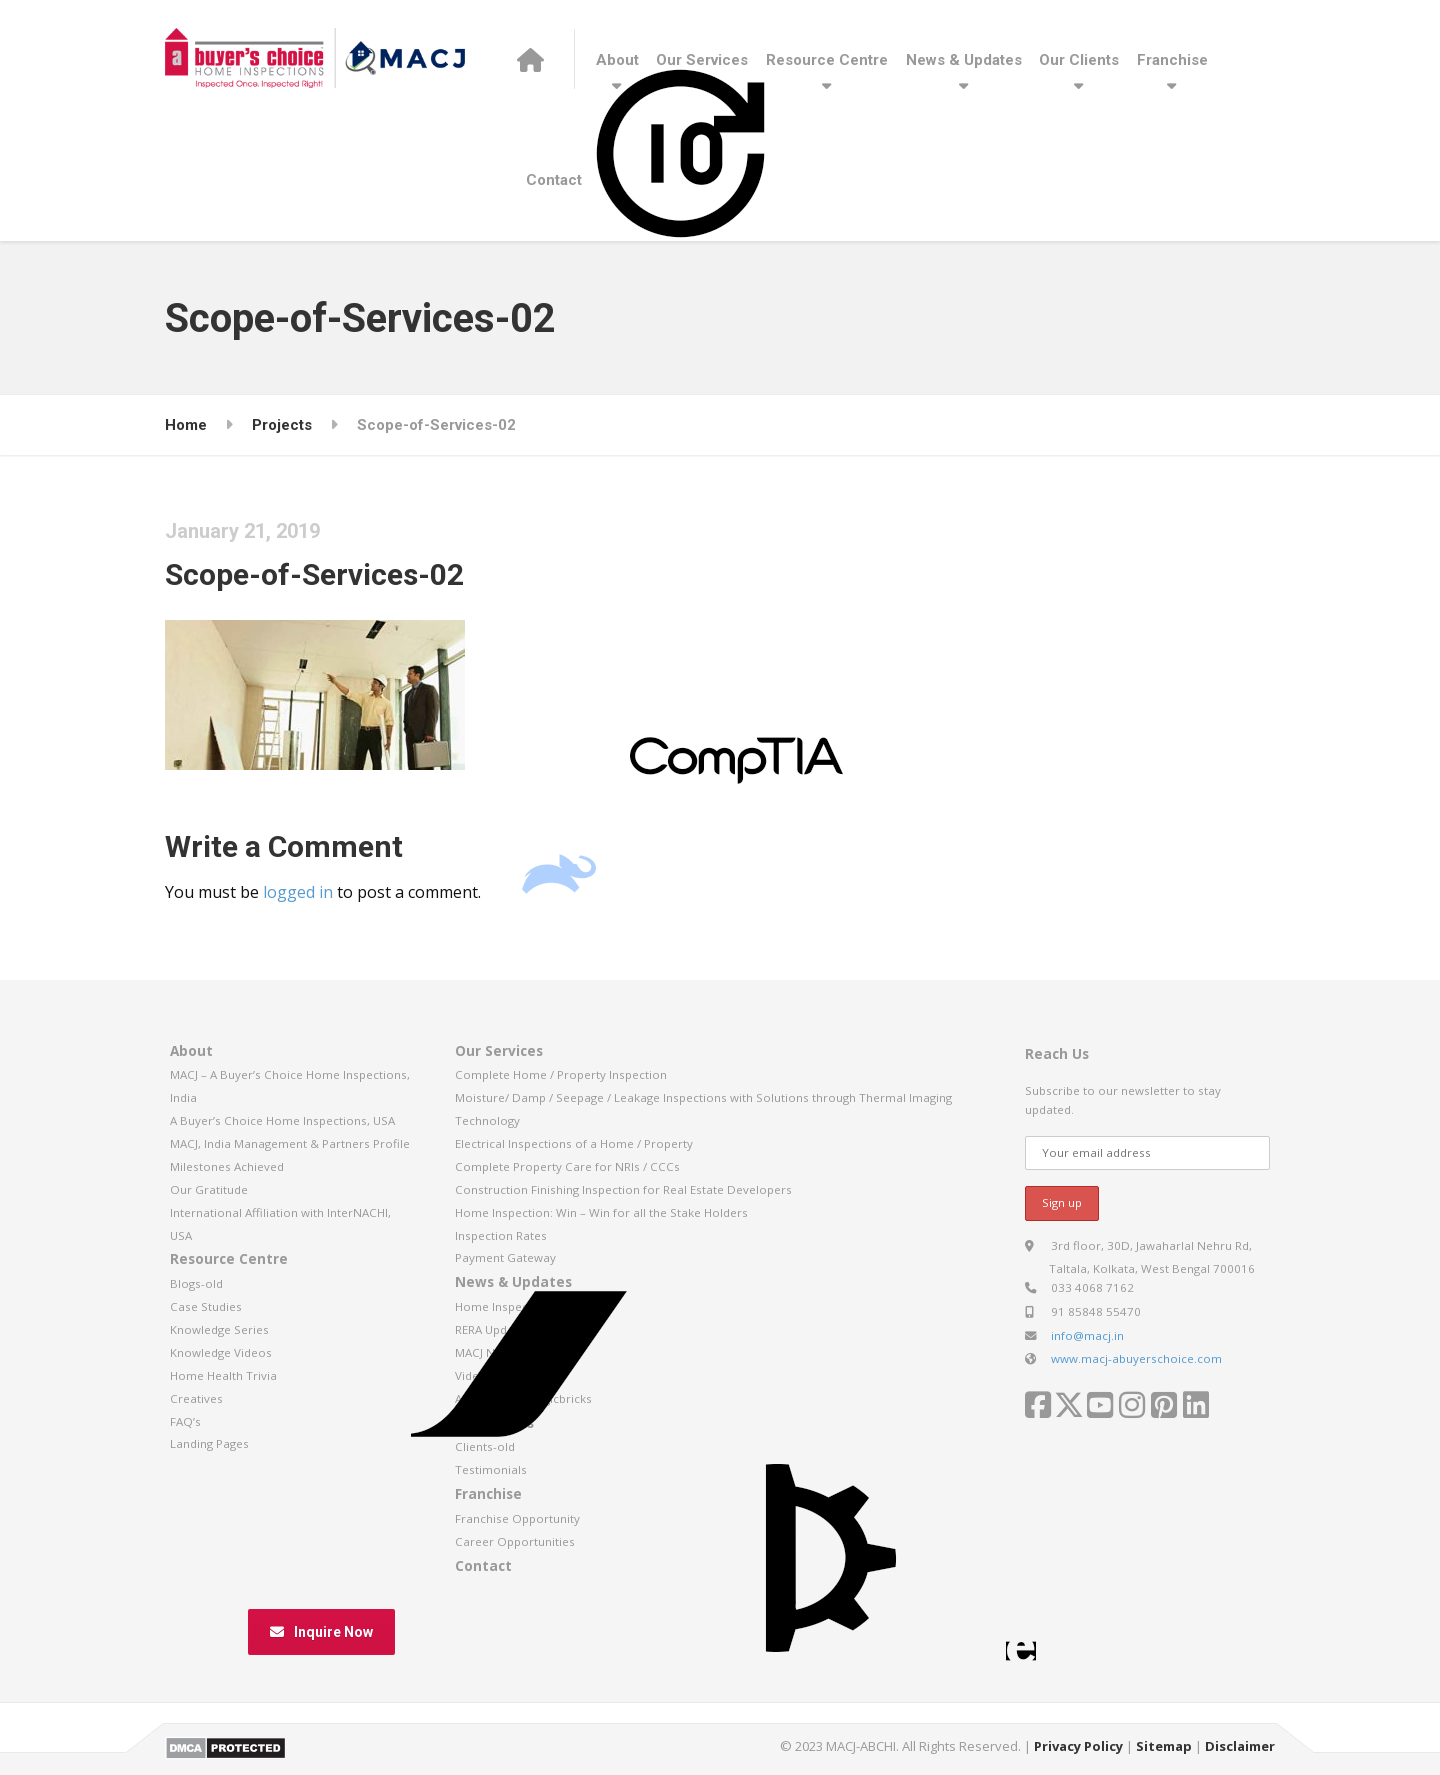 The image size is (1440, 1775). I want to click on animal planet brand logo, so click(559, 874).